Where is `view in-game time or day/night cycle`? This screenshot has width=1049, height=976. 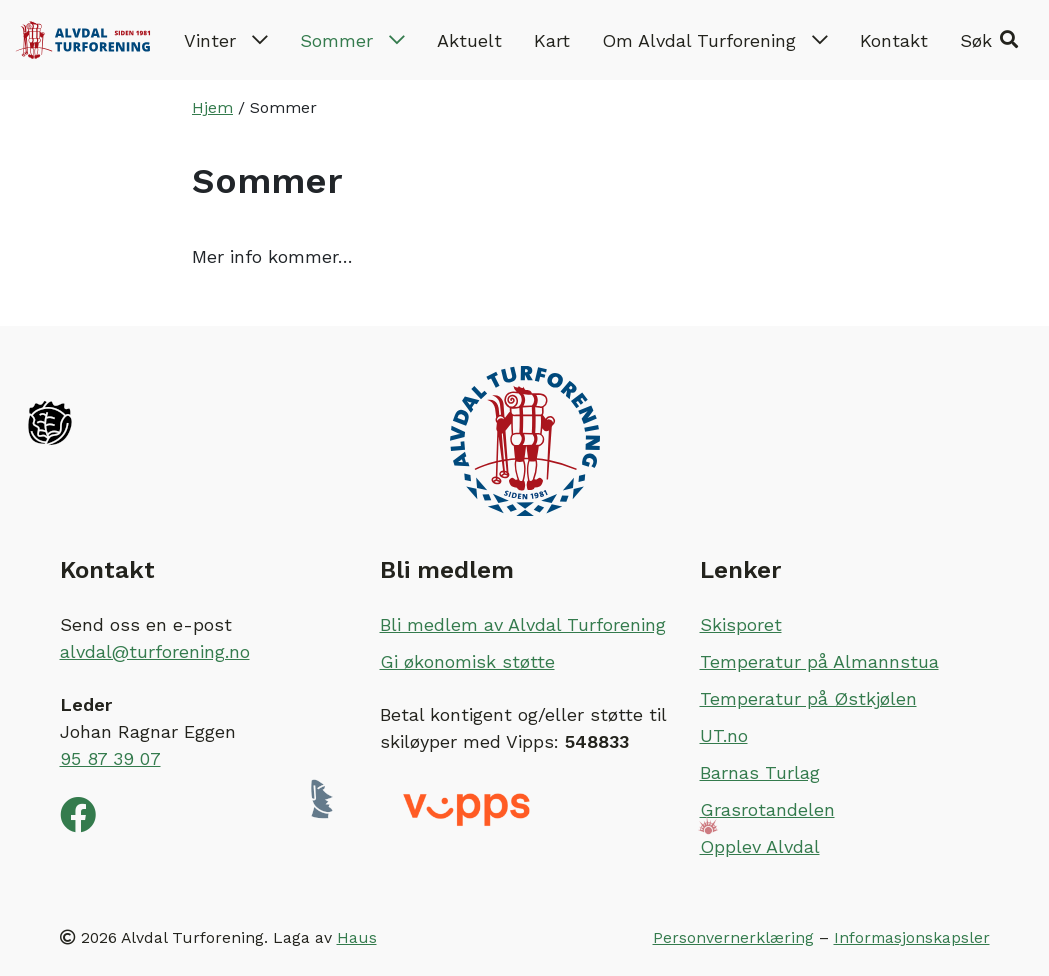
view in-game time or day/night cycle is located at coordinates (708, 825).